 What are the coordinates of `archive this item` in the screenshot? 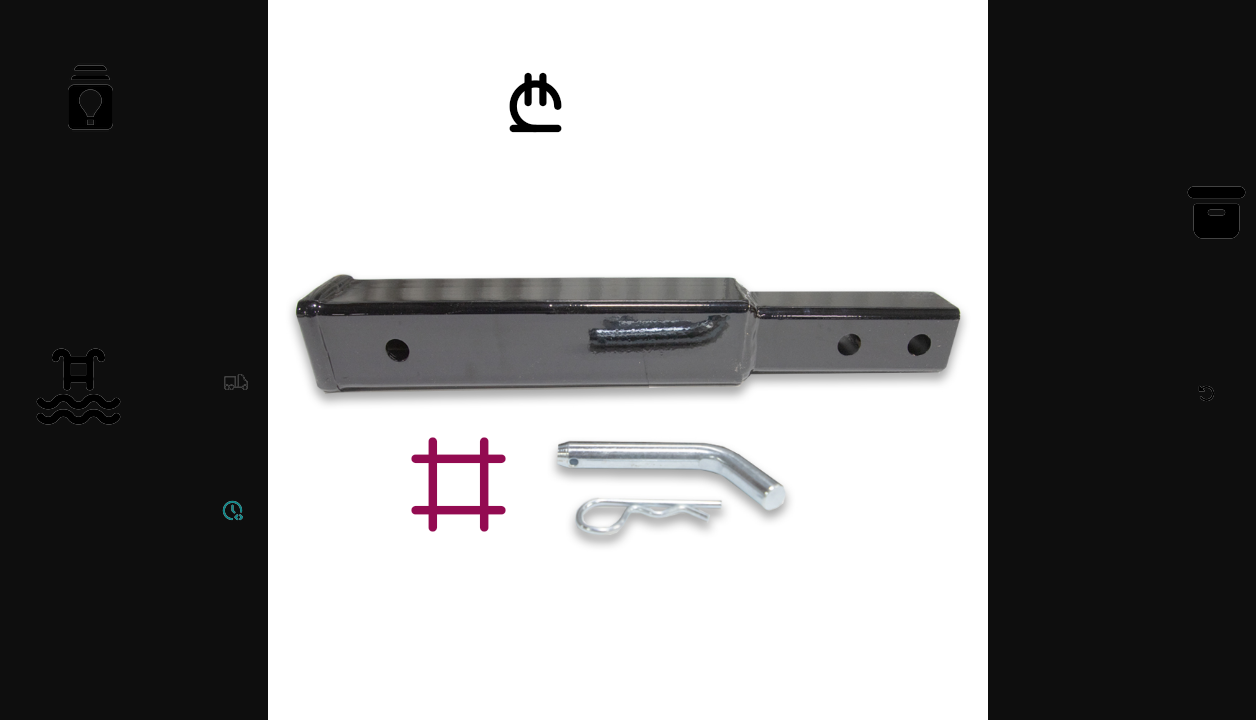 It's located at (1216, 212).